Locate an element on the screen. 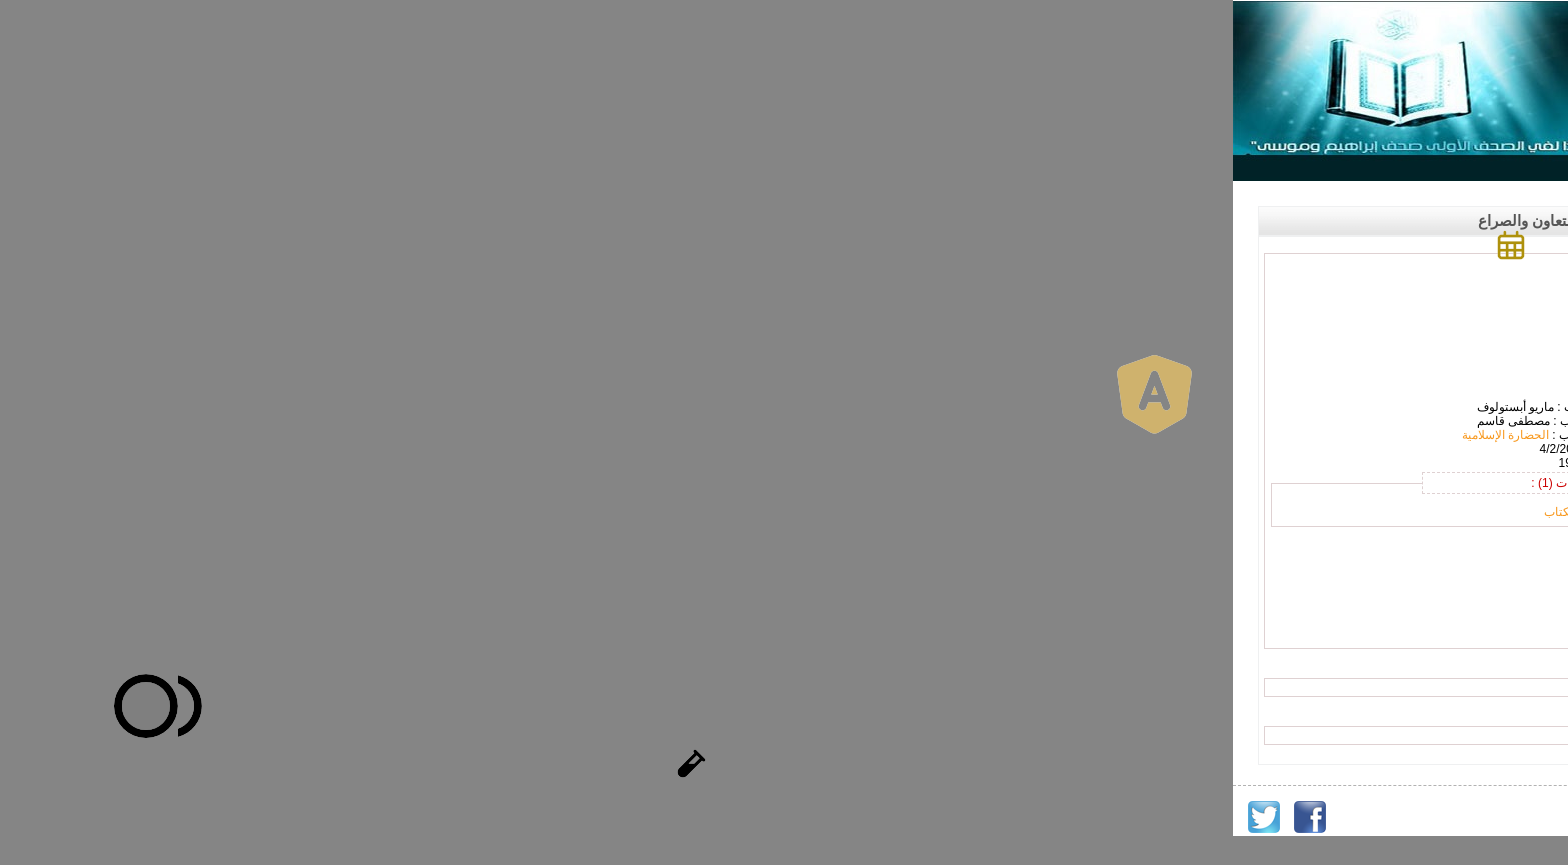 The image size is (1568, 865). view calendar or schedule is located at coordinates (1511, 246).